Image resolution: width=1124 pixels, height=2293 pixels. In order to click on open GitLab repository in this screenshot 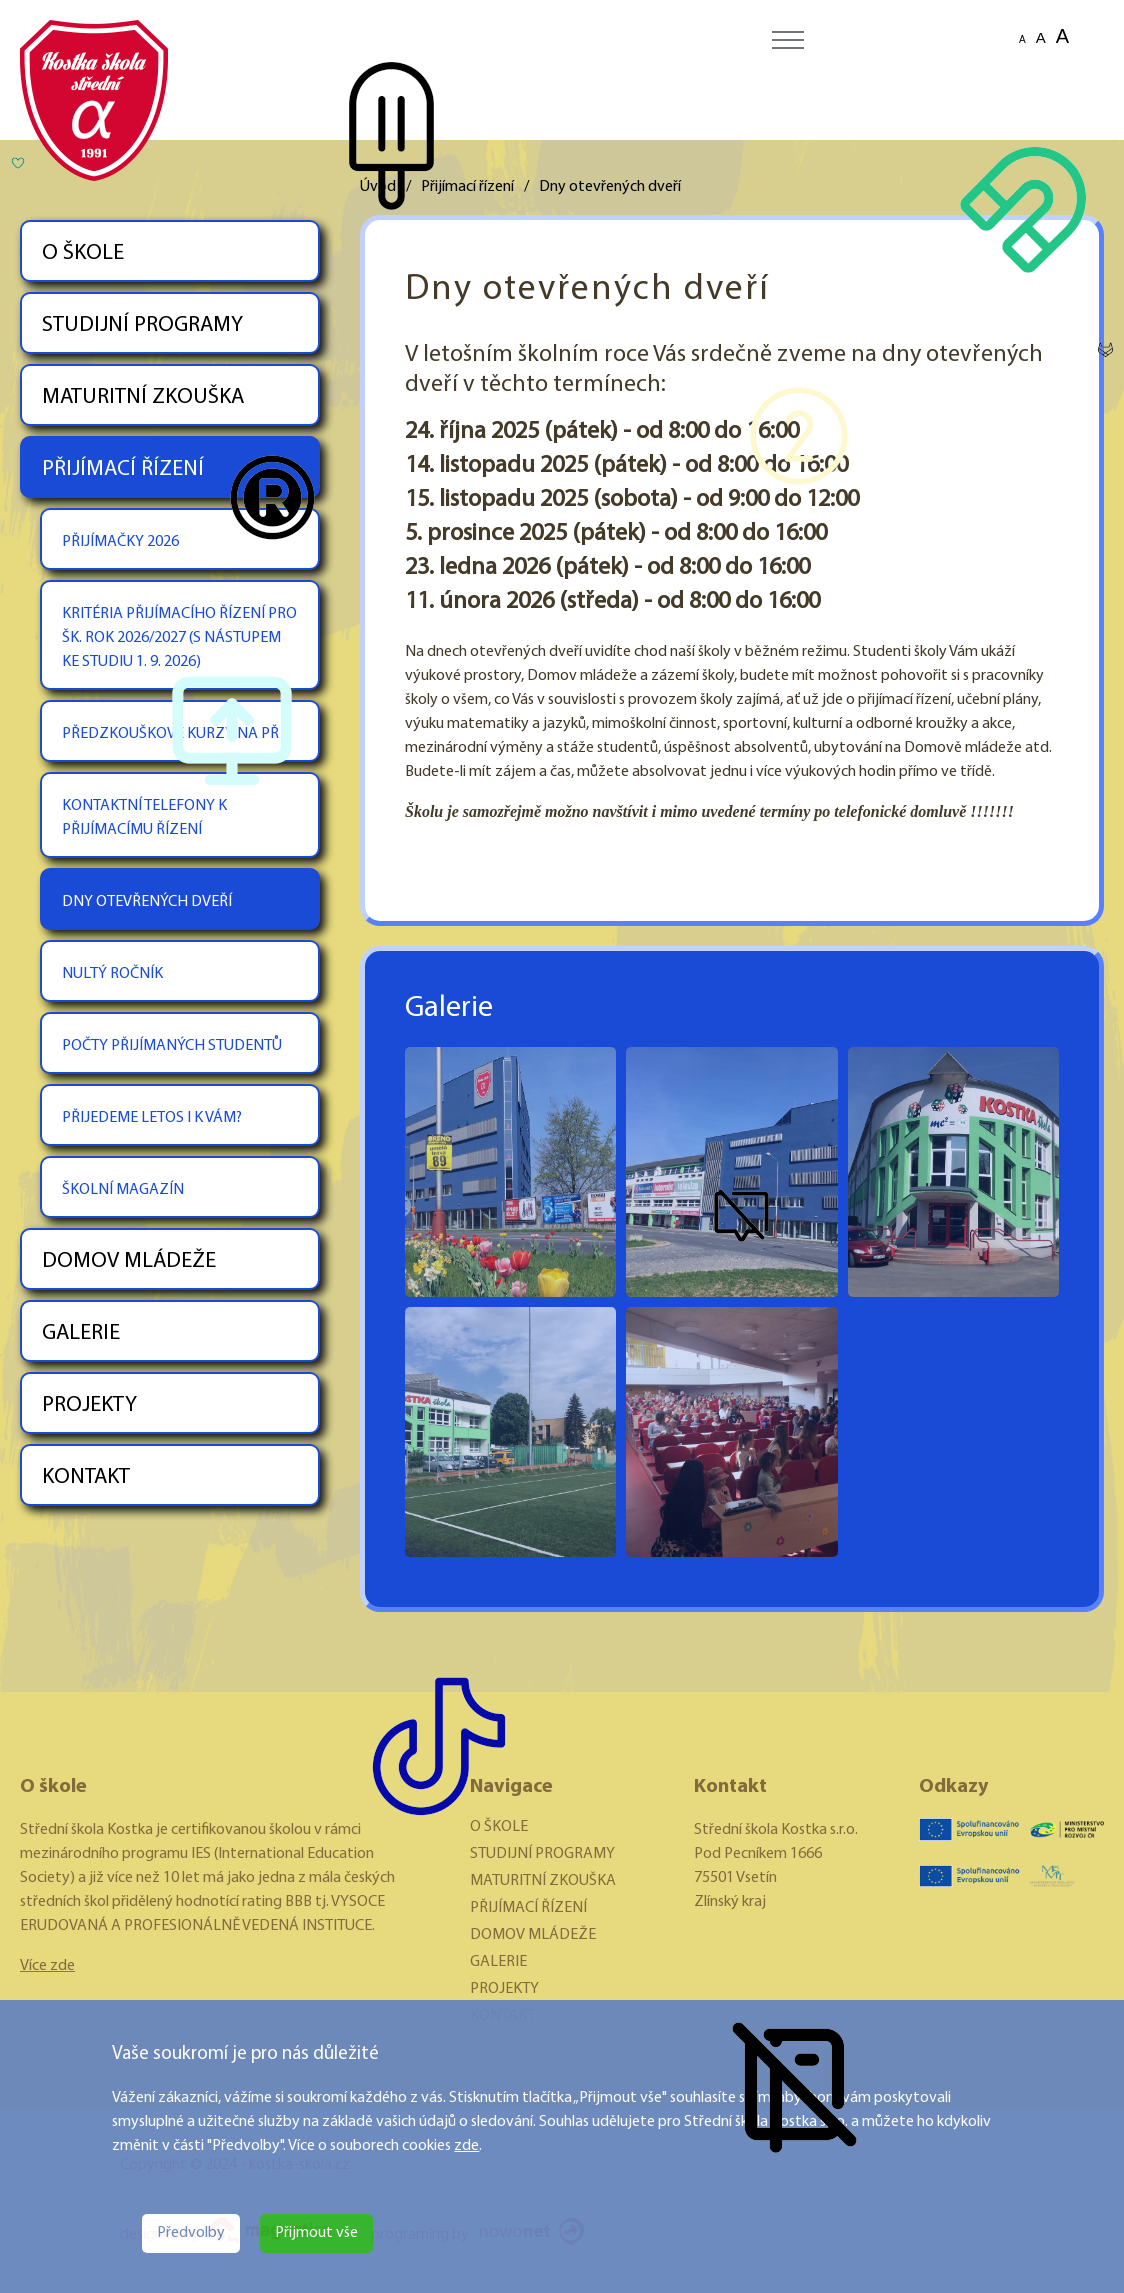, I will do `click(1105, 349)`.